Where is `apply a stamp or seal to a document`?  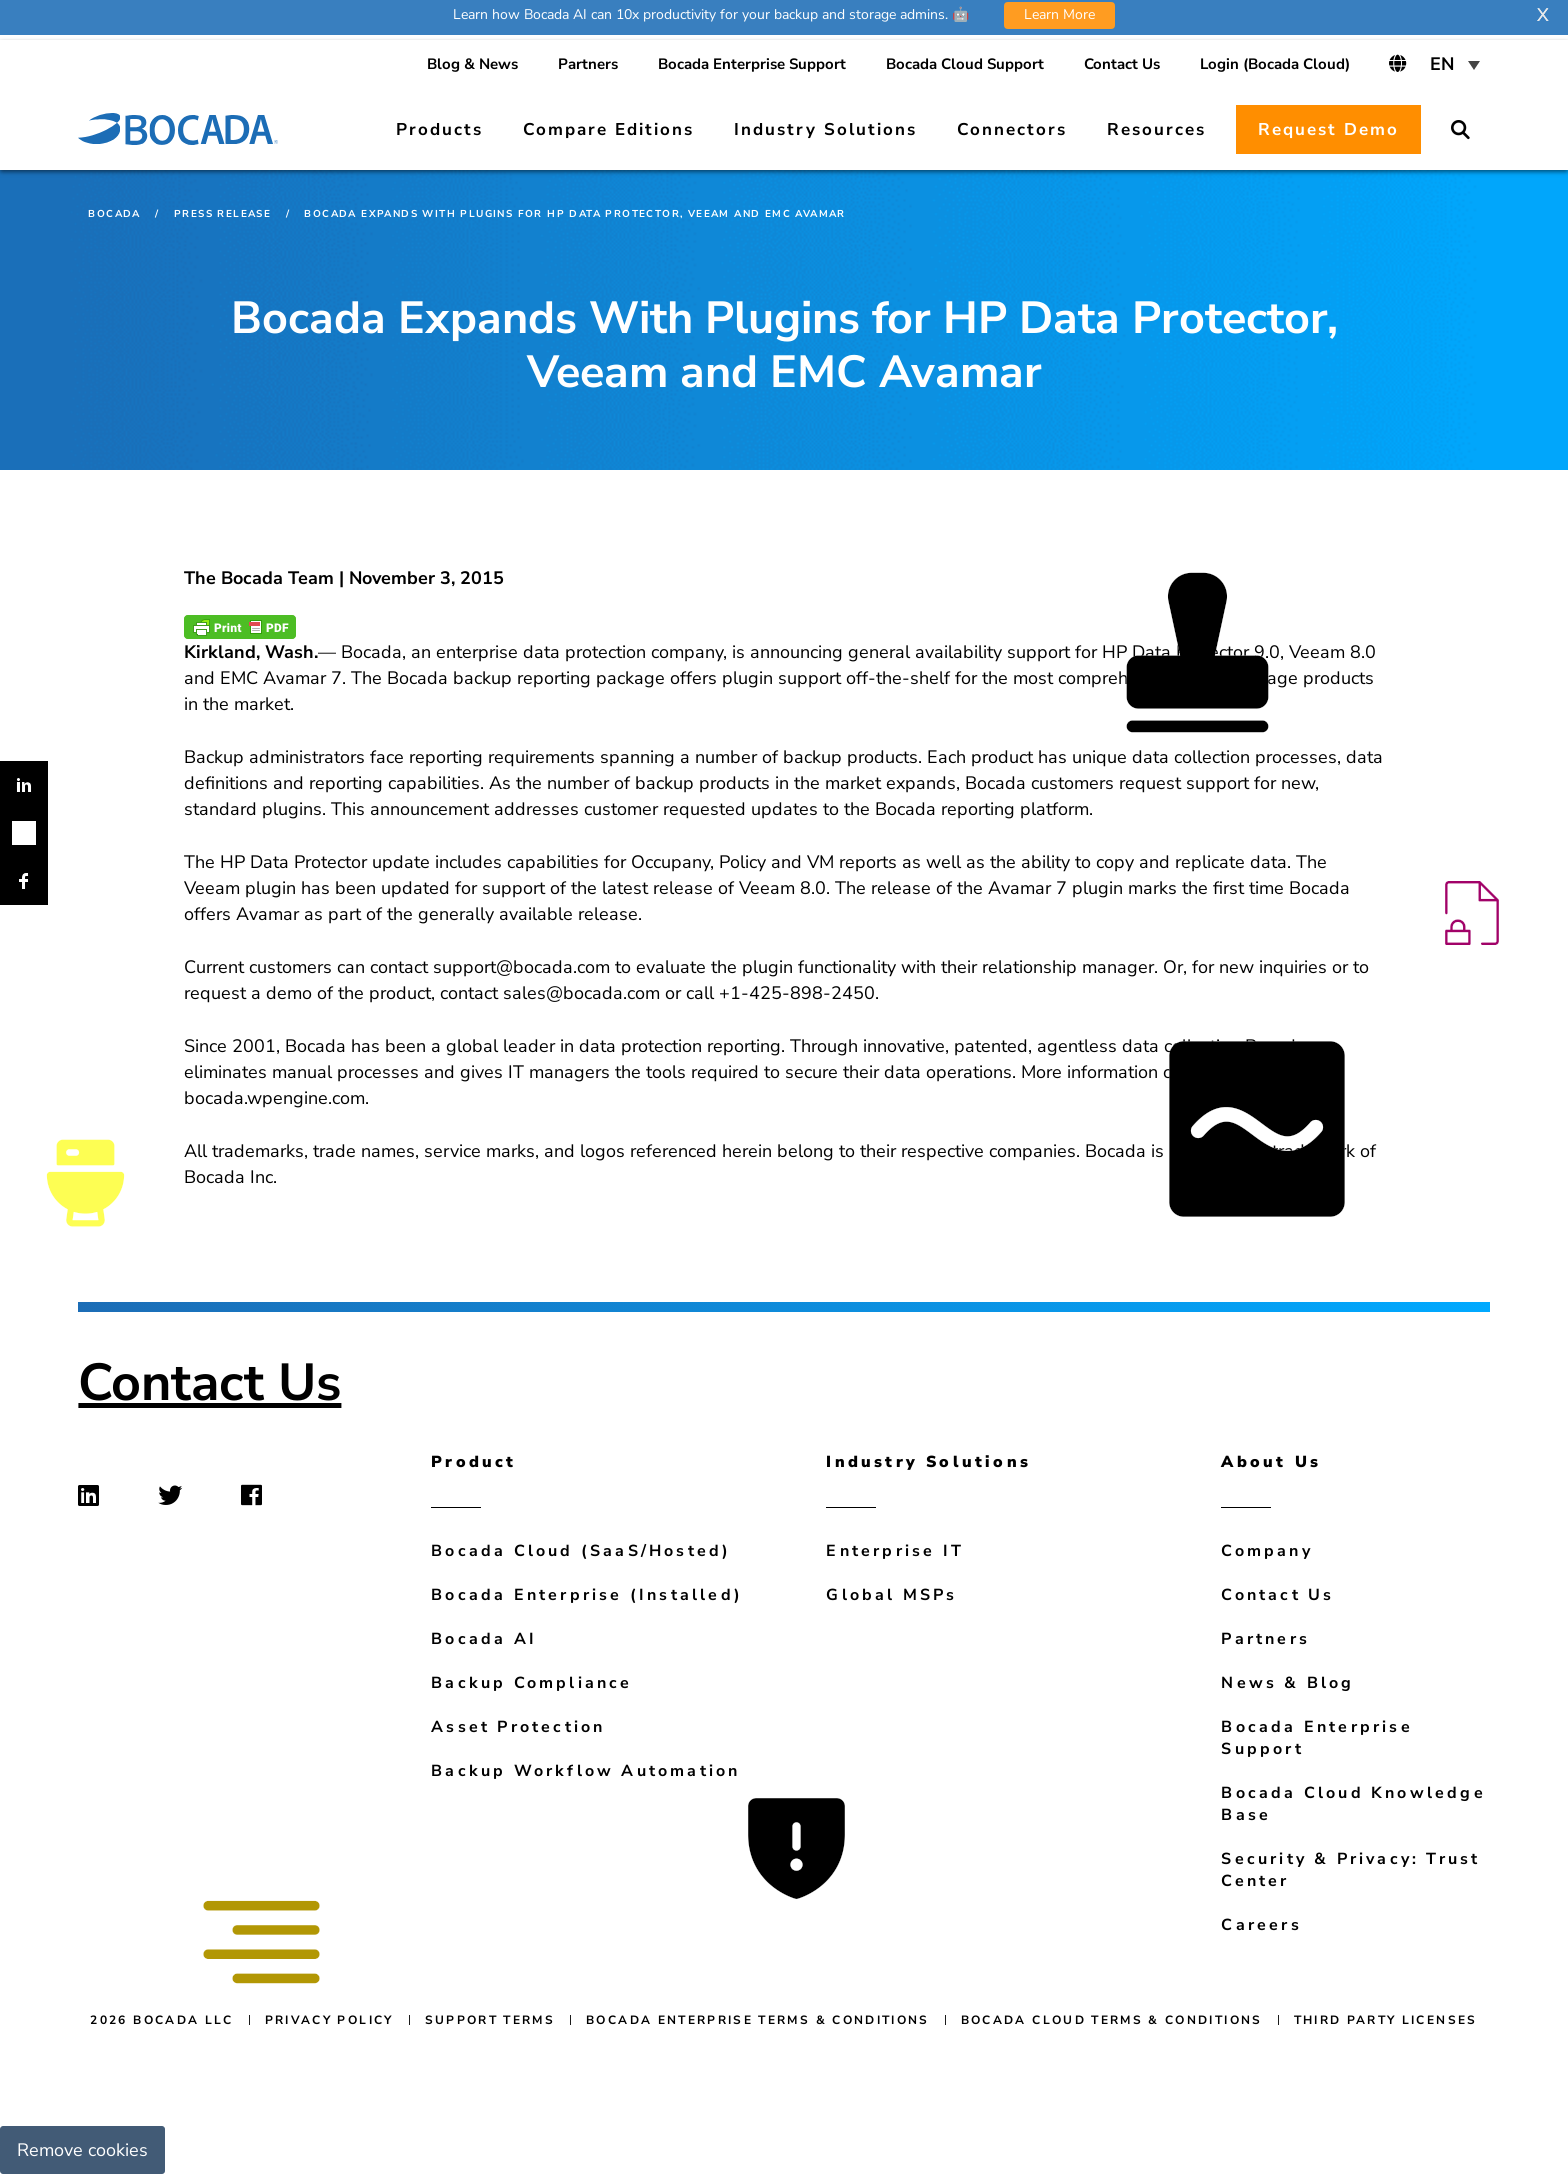
apply a stamp or seal to a document is located at coordinates (1197, 655).